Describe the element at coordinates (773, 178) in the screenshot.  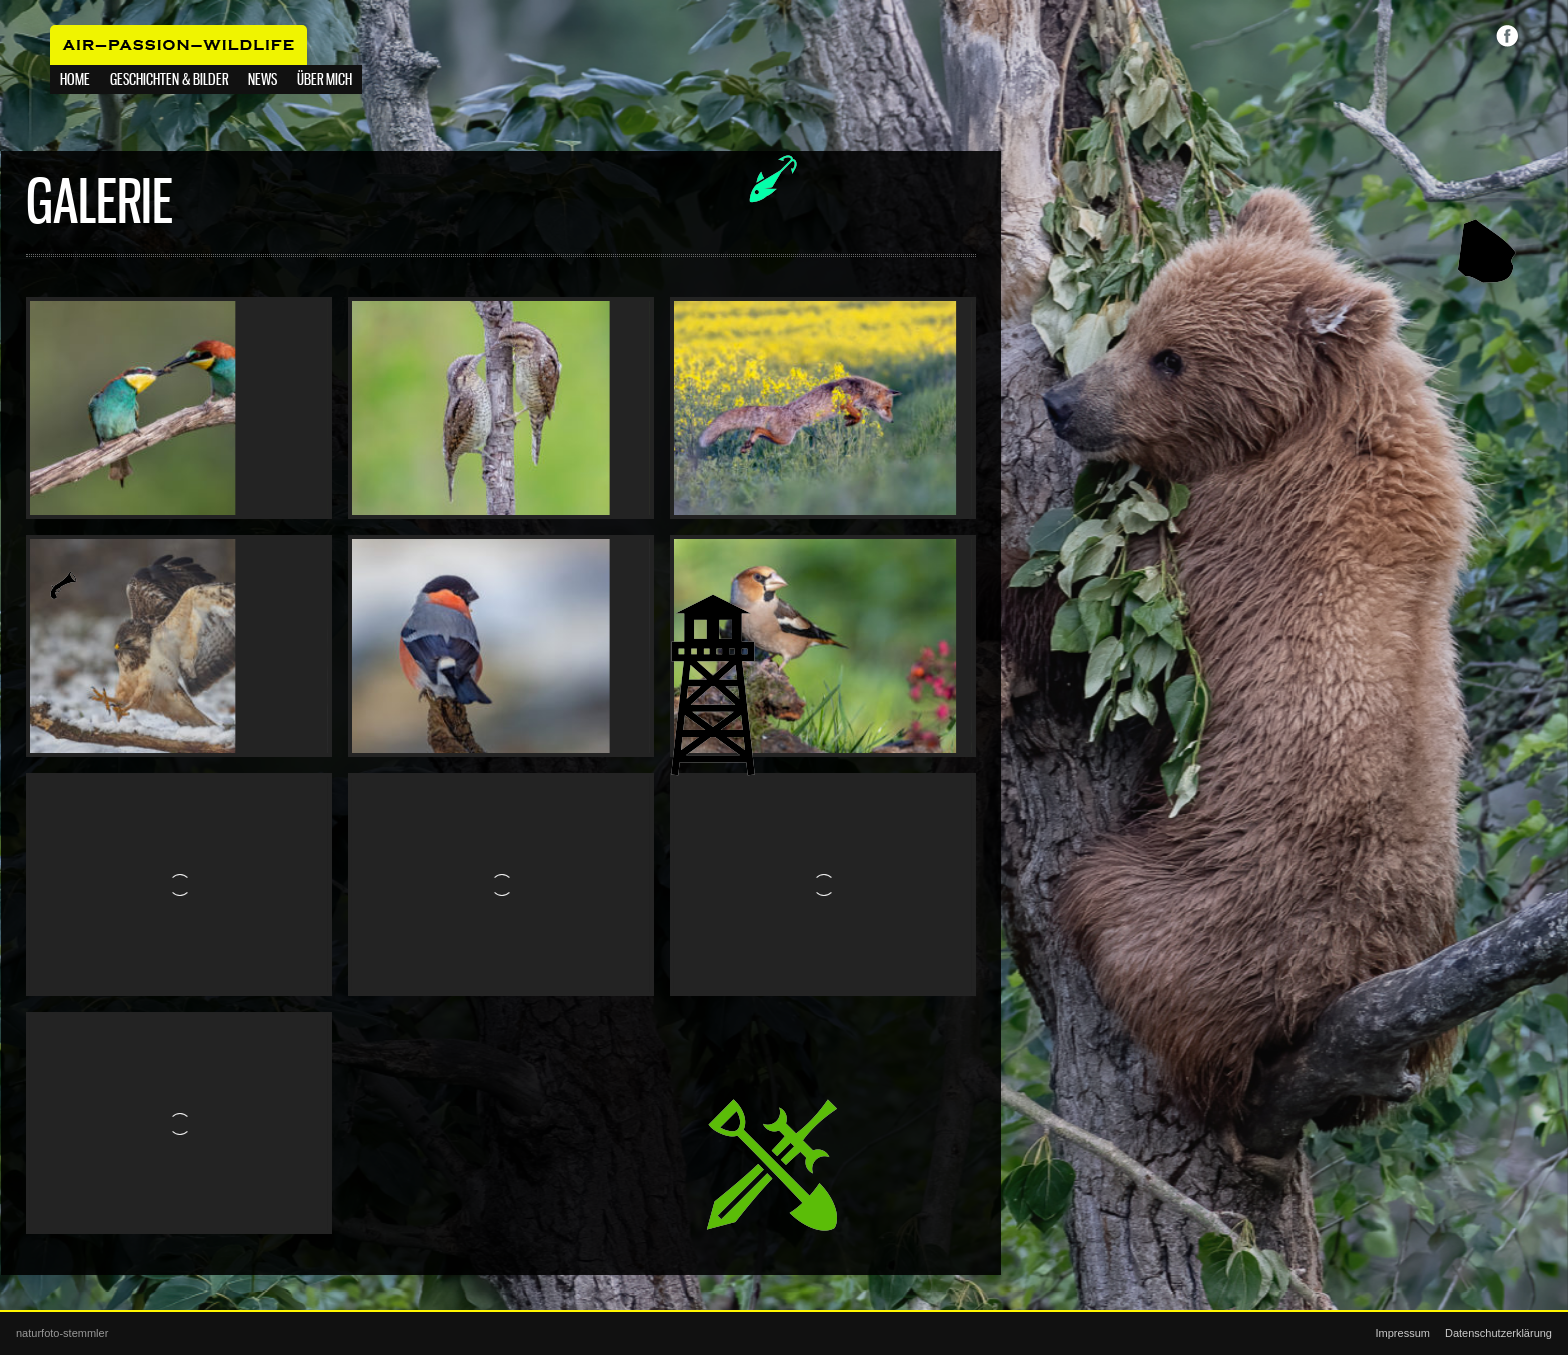
I see `access fishing mini-game or activity` at that location.